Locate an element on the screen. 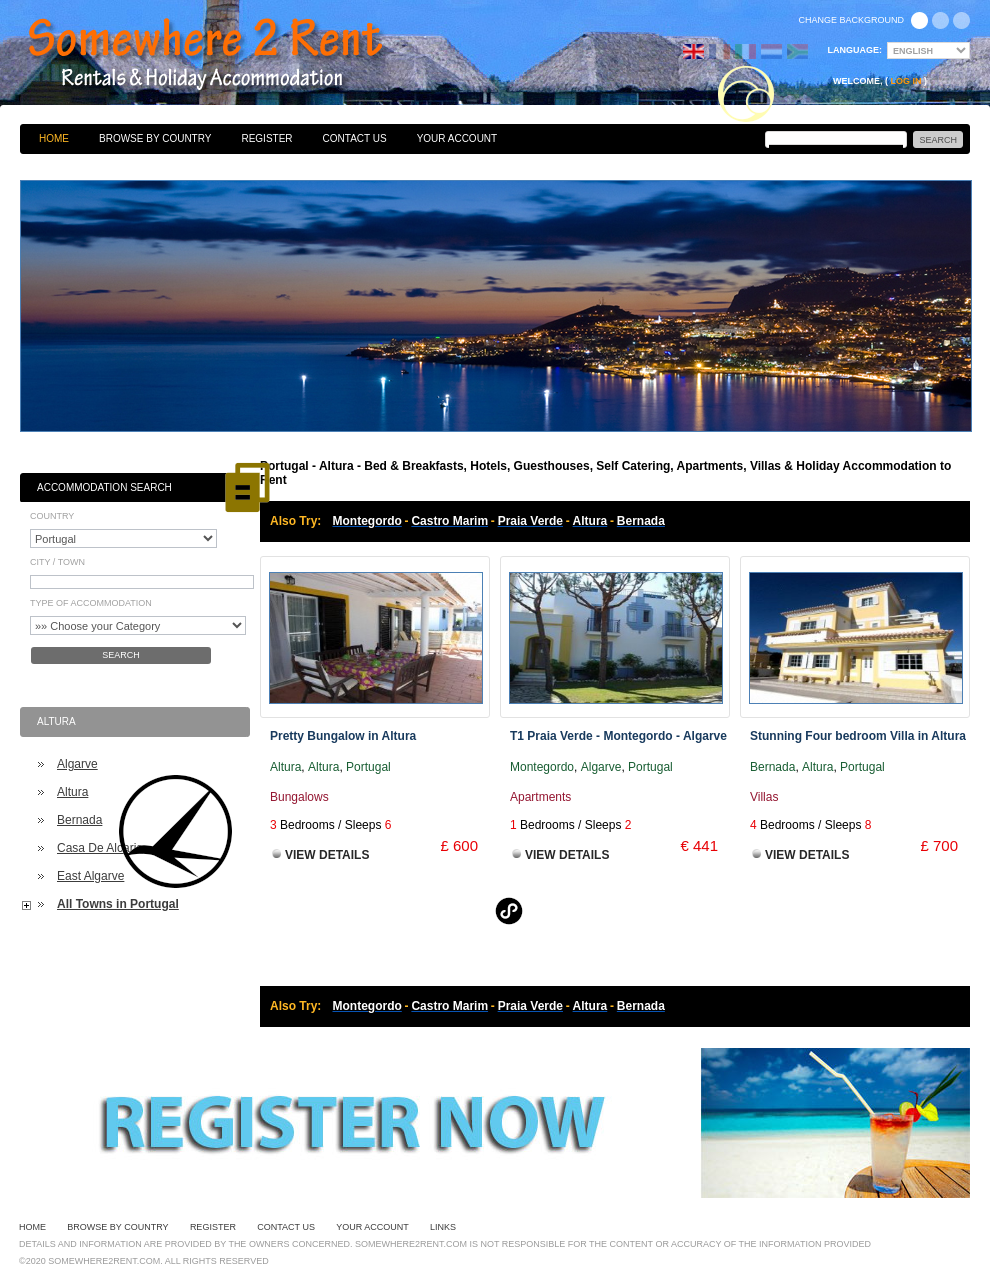  tarom romanian airline logo is located at coordinates (175, 831).